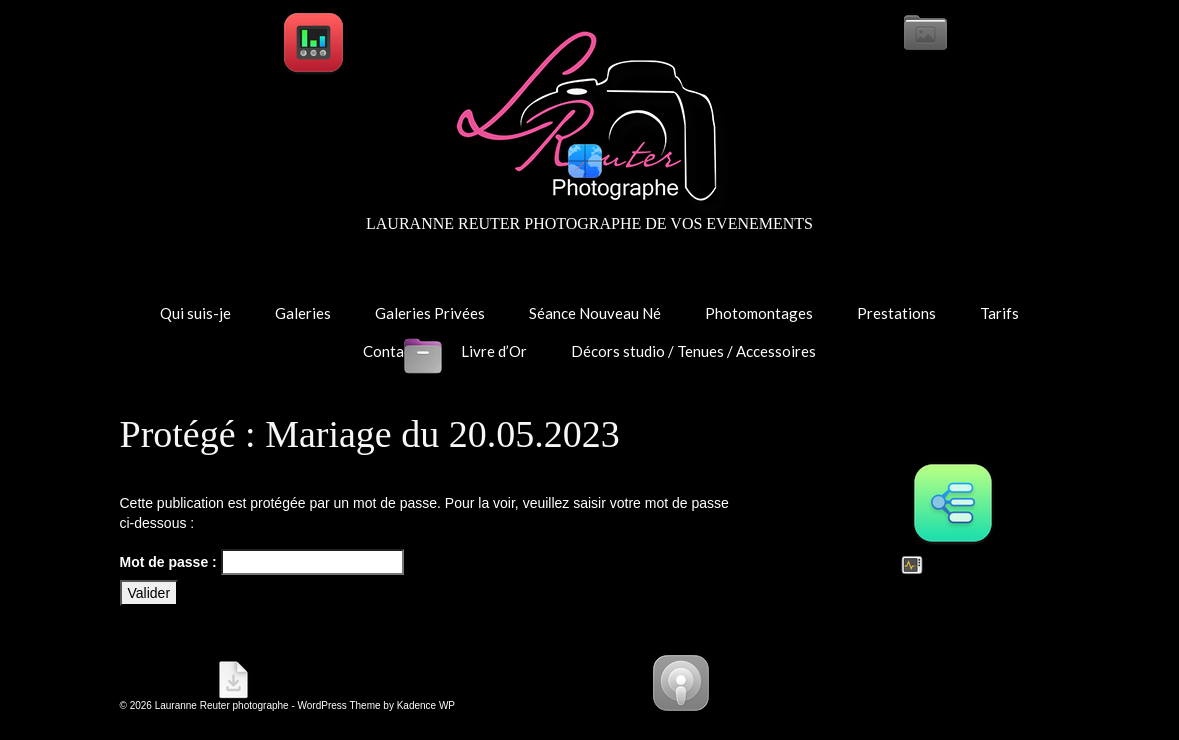  Describe the element at coordinates (953, 503) in the screenshot. I see `open labyrinth mind-mapping app` at that location.